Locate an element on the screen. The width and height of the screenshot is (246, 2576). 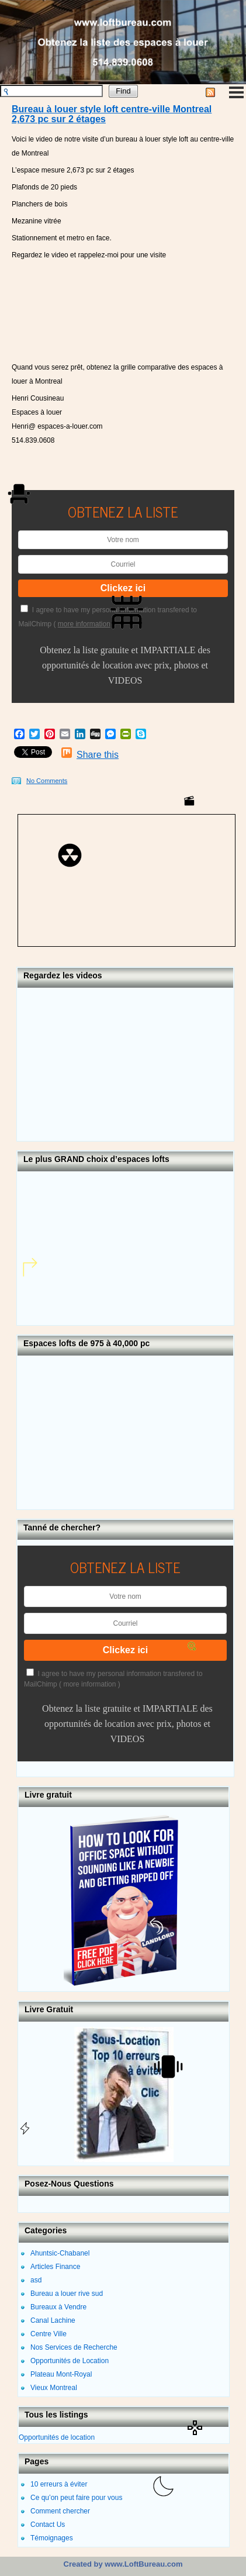
fallout shelter location indicator is located at coordinates (70, 855).